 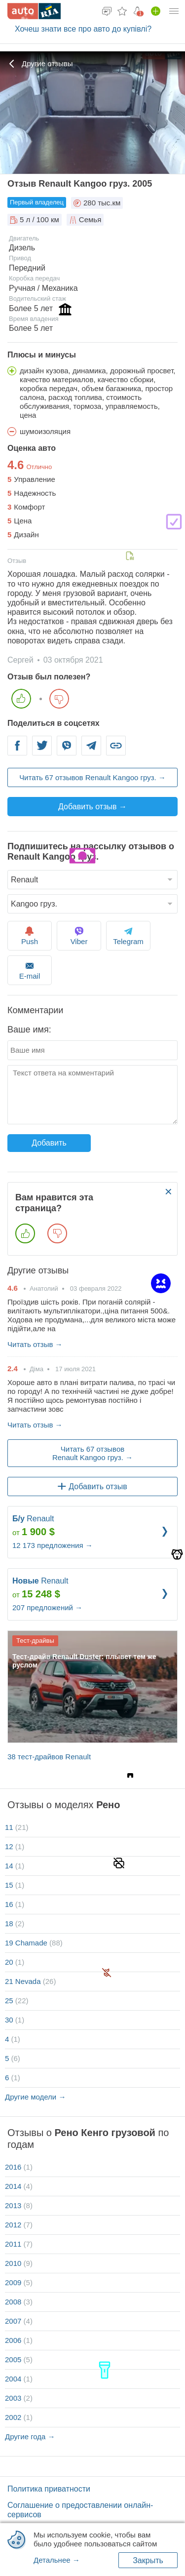 I want to click on printer unavailable or offline, so click(x=119, y=1863).